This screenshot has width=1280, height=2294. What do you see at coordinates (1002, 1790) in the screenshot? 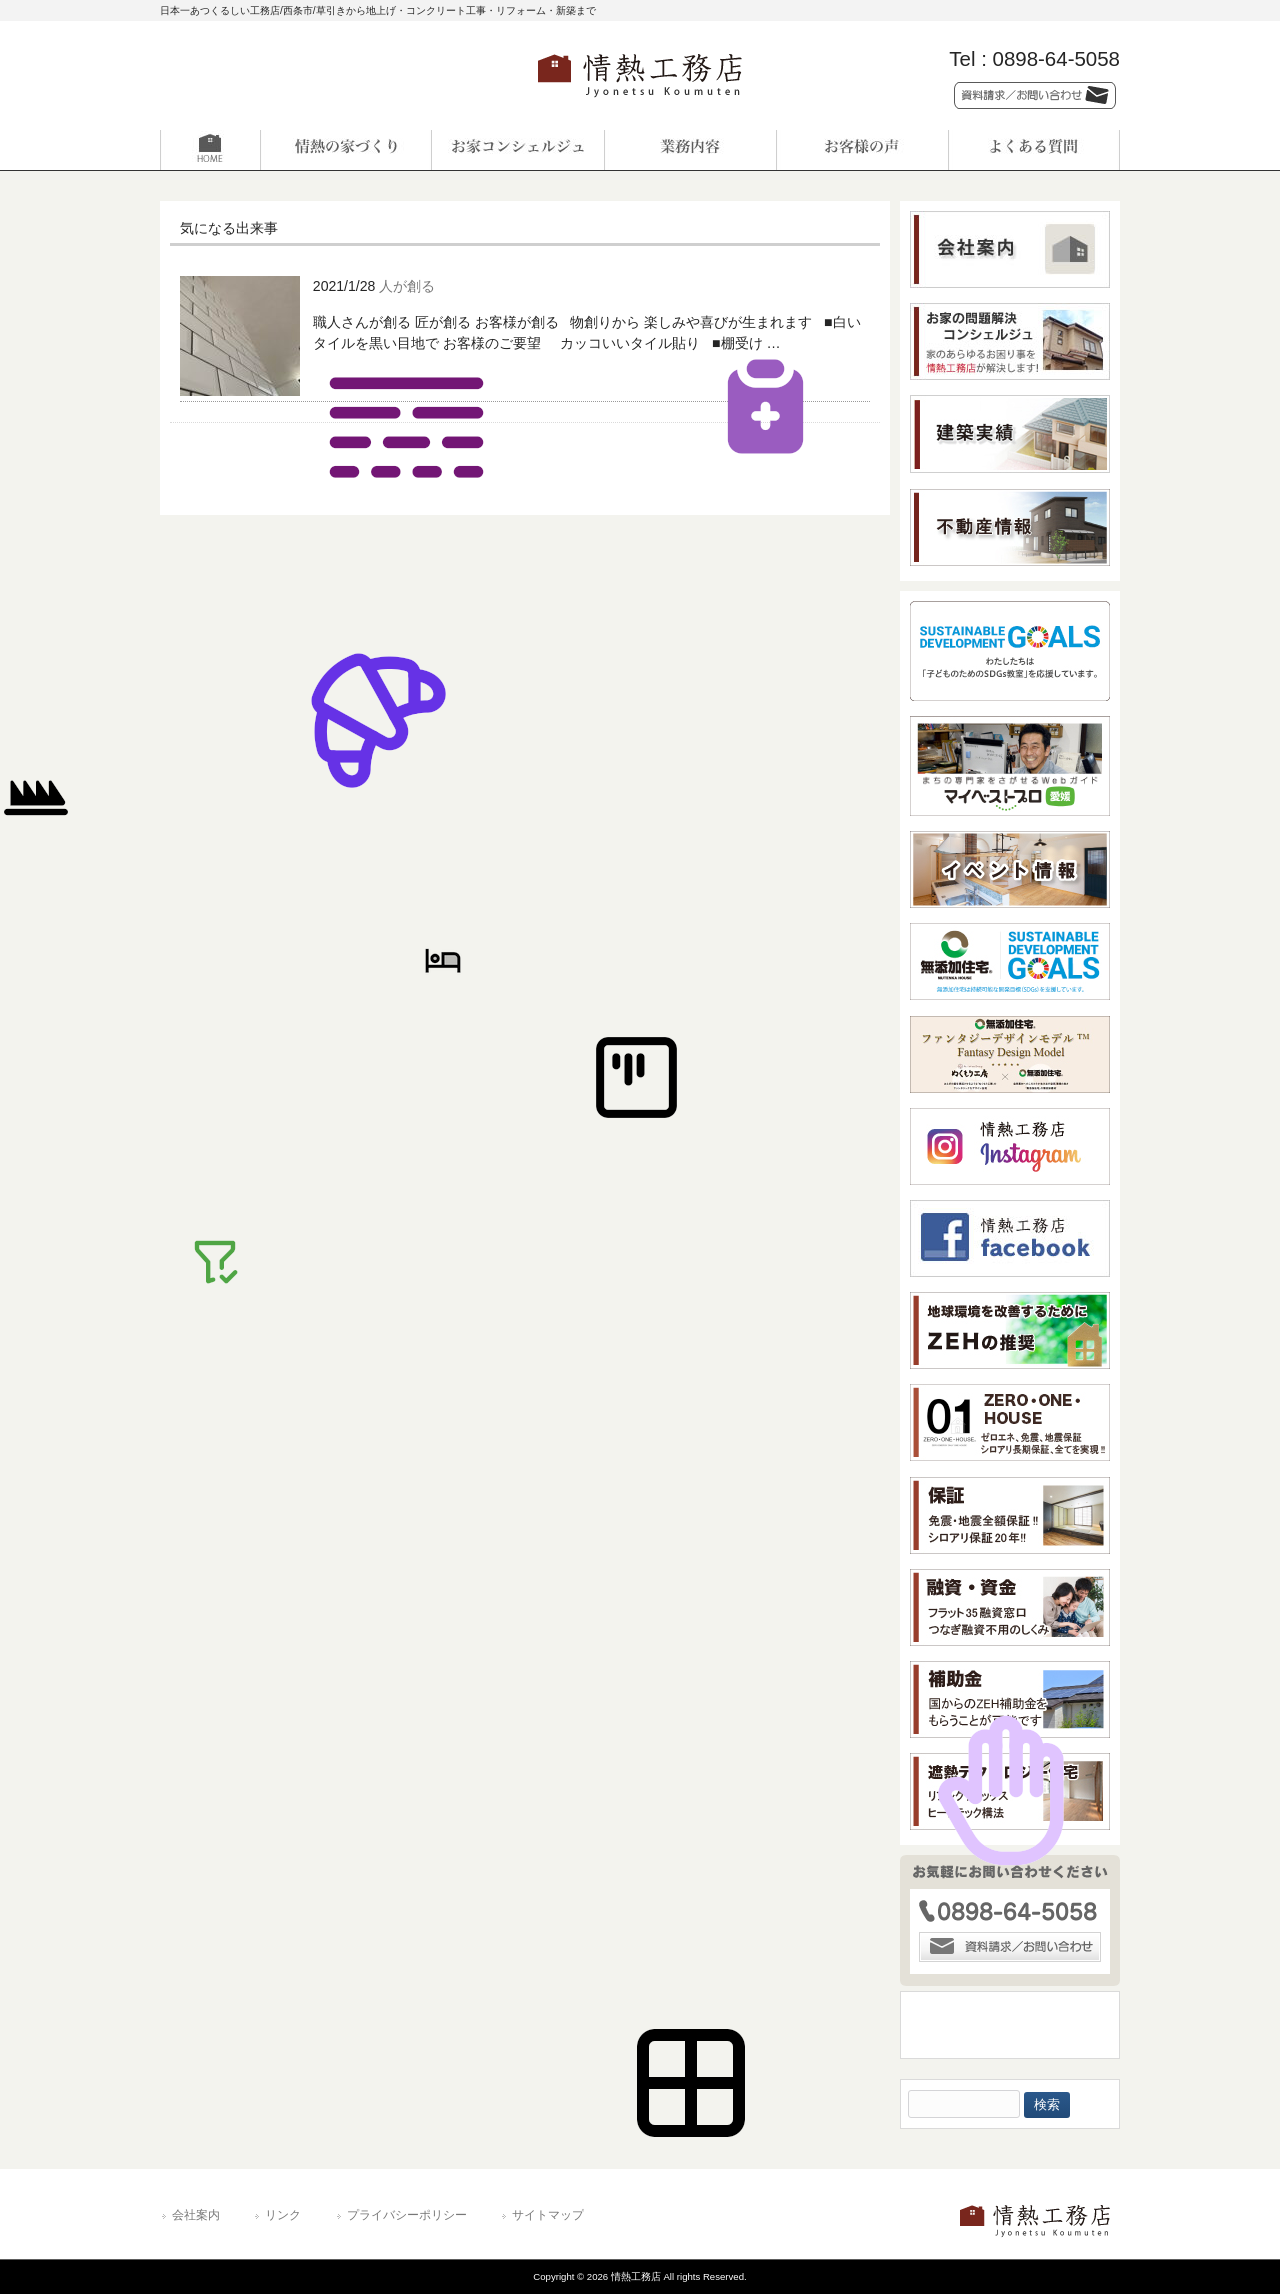
I see `stop or halt an action` at bounding box center [1002, 1790].